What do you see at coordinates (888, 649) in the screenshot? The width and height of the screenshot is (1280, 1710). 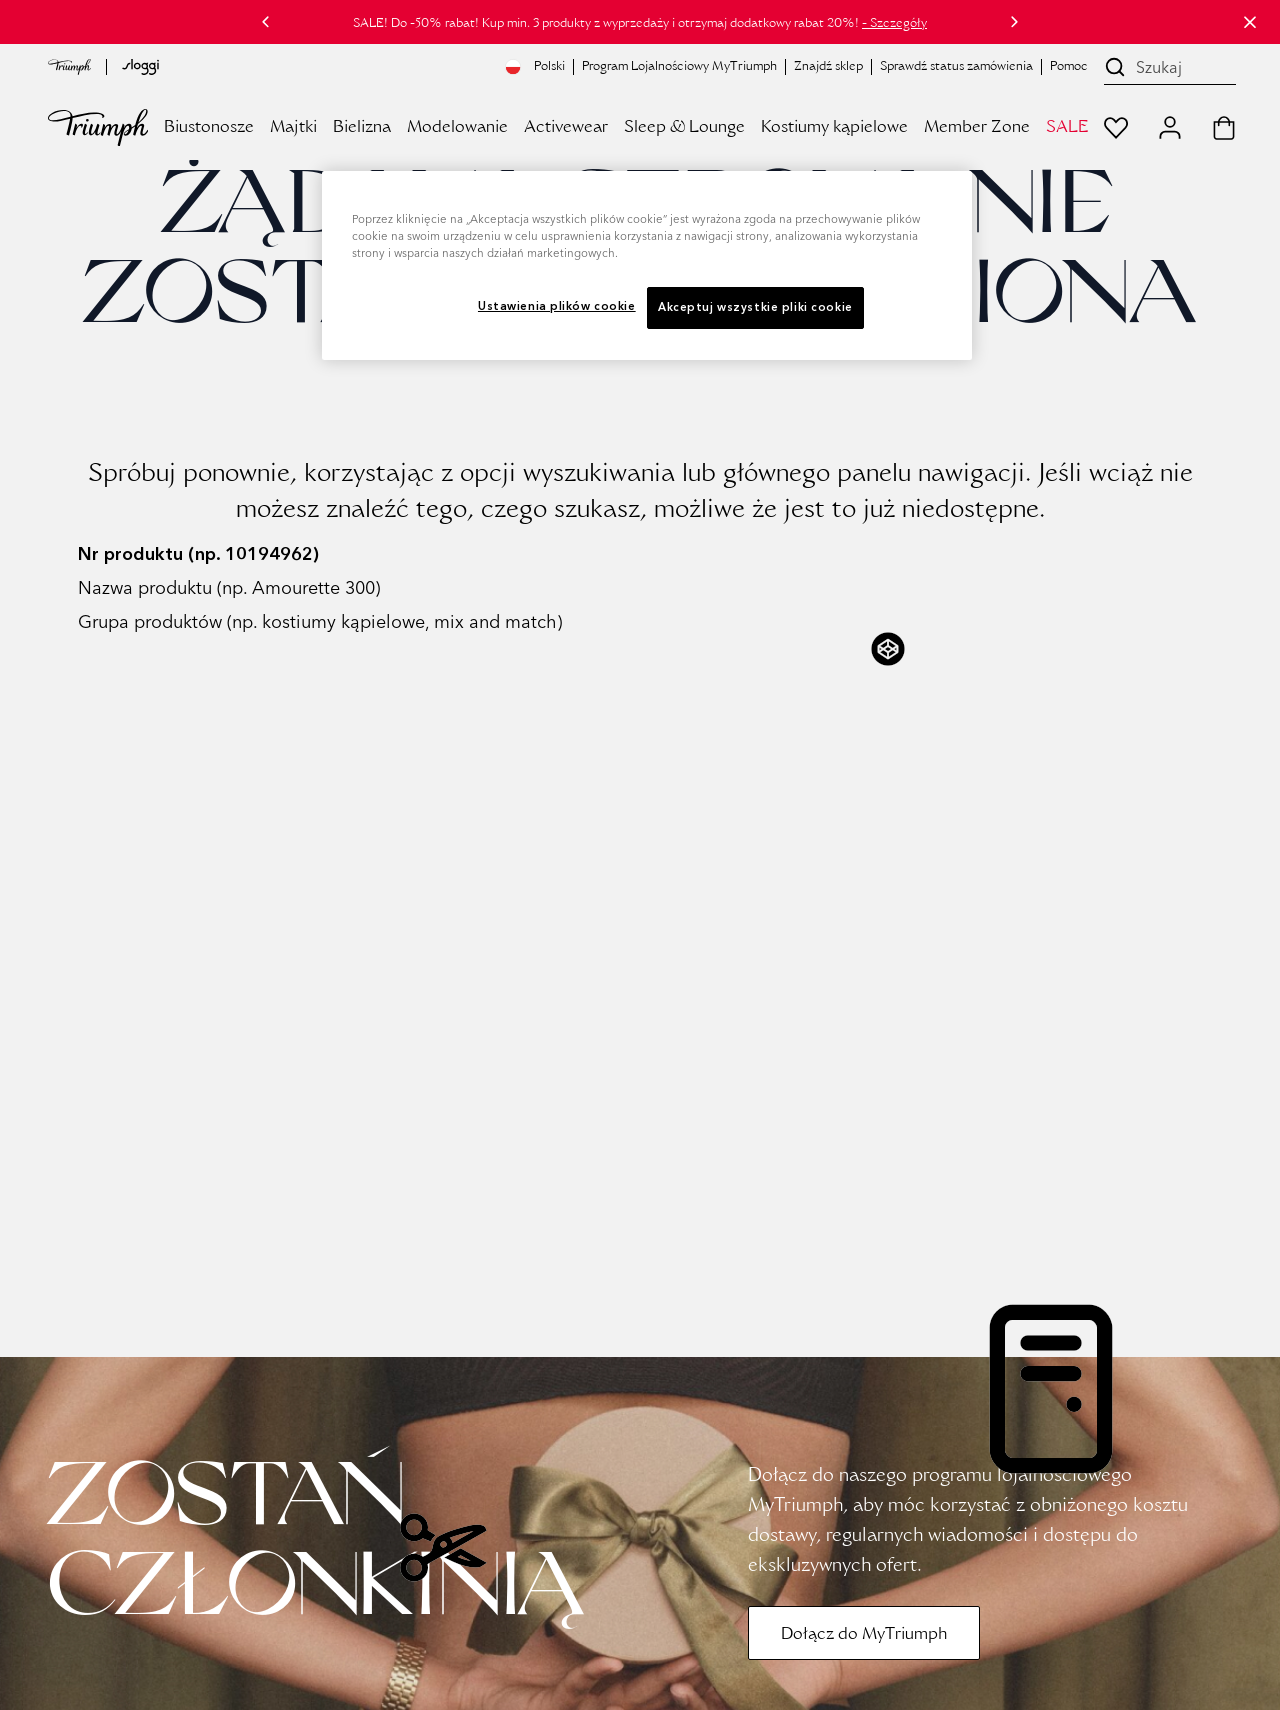 I see `open CodePen website or app` at bounding box center [888, 649].